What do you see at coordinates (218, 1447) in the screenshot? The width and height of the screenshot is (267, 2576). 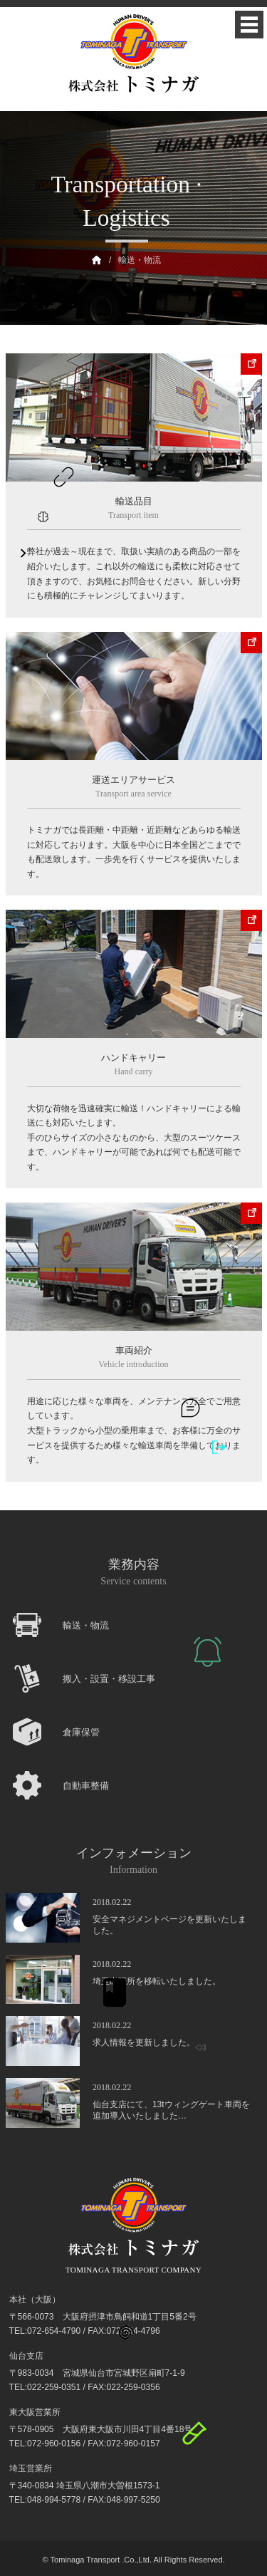 I see `sign out of your account` at bounding box center [218, 1447].